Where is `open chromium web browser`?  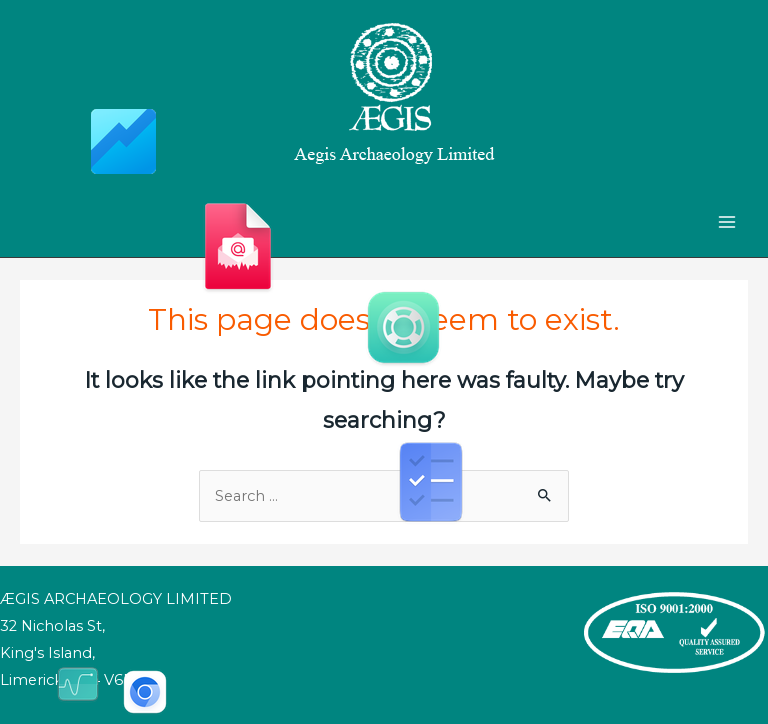
open chromium web browser is located at coordinates (145, 692).